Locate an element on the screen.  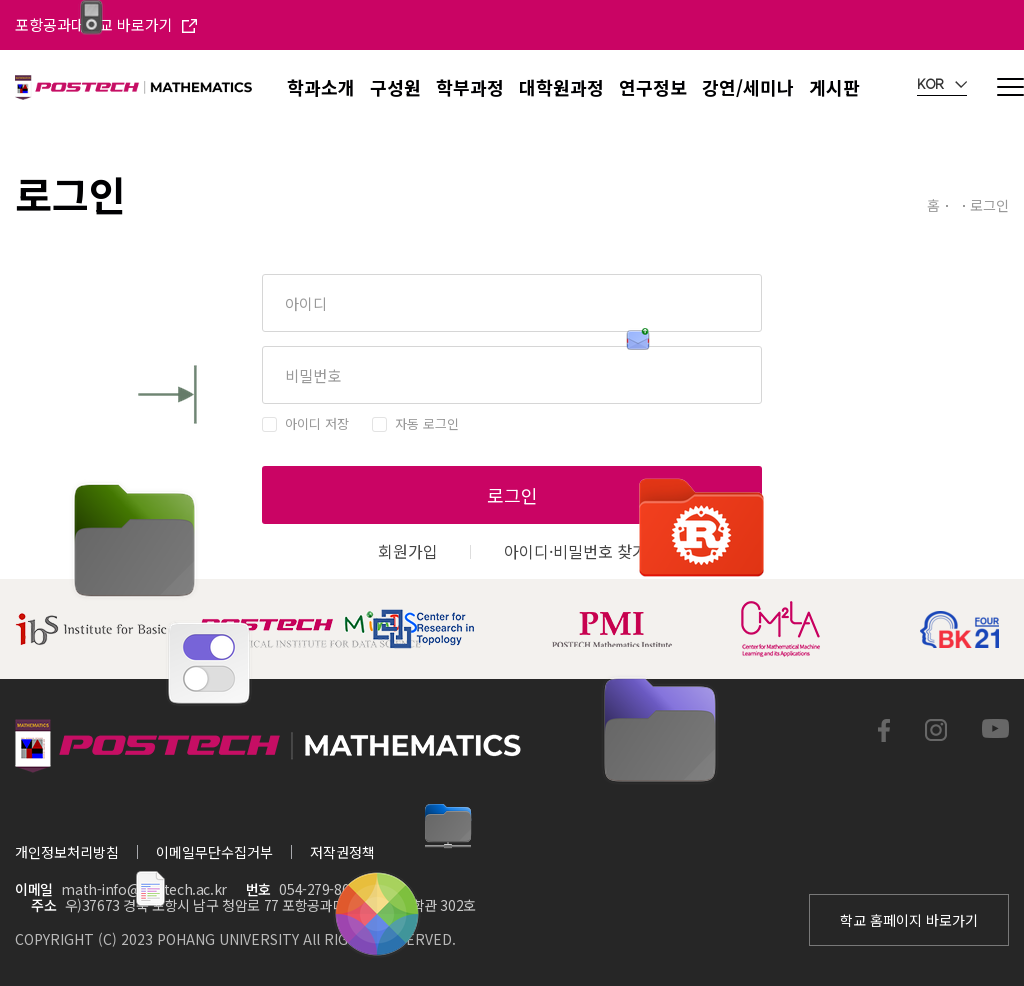
an open folder in the file system is located at coordinates (660, 730).